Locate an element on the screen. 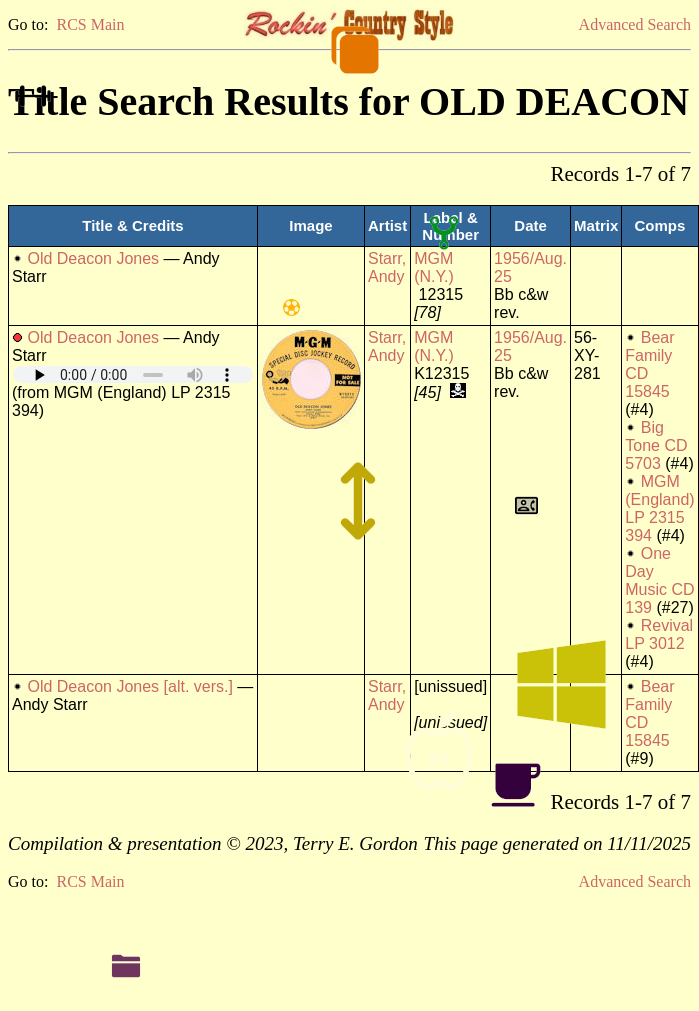 This screenshot has width=699, height=1011. view contact's phone information is located at coordinates (526, 505).